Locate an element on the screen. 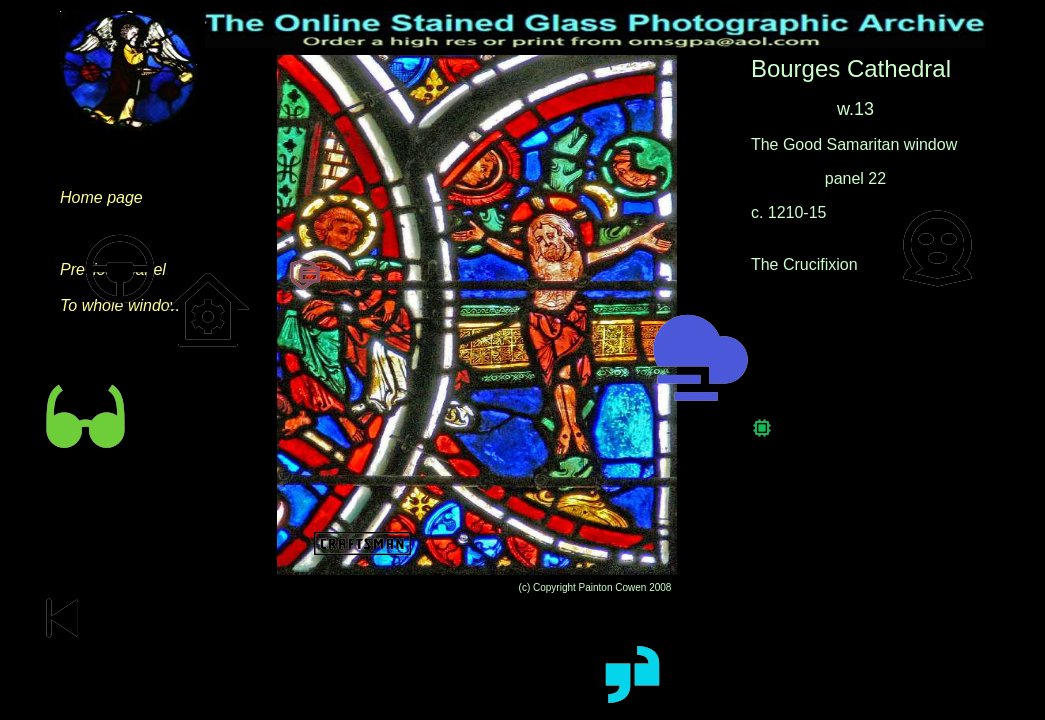  visit glassdoor website is located at coordinates (632, 674).